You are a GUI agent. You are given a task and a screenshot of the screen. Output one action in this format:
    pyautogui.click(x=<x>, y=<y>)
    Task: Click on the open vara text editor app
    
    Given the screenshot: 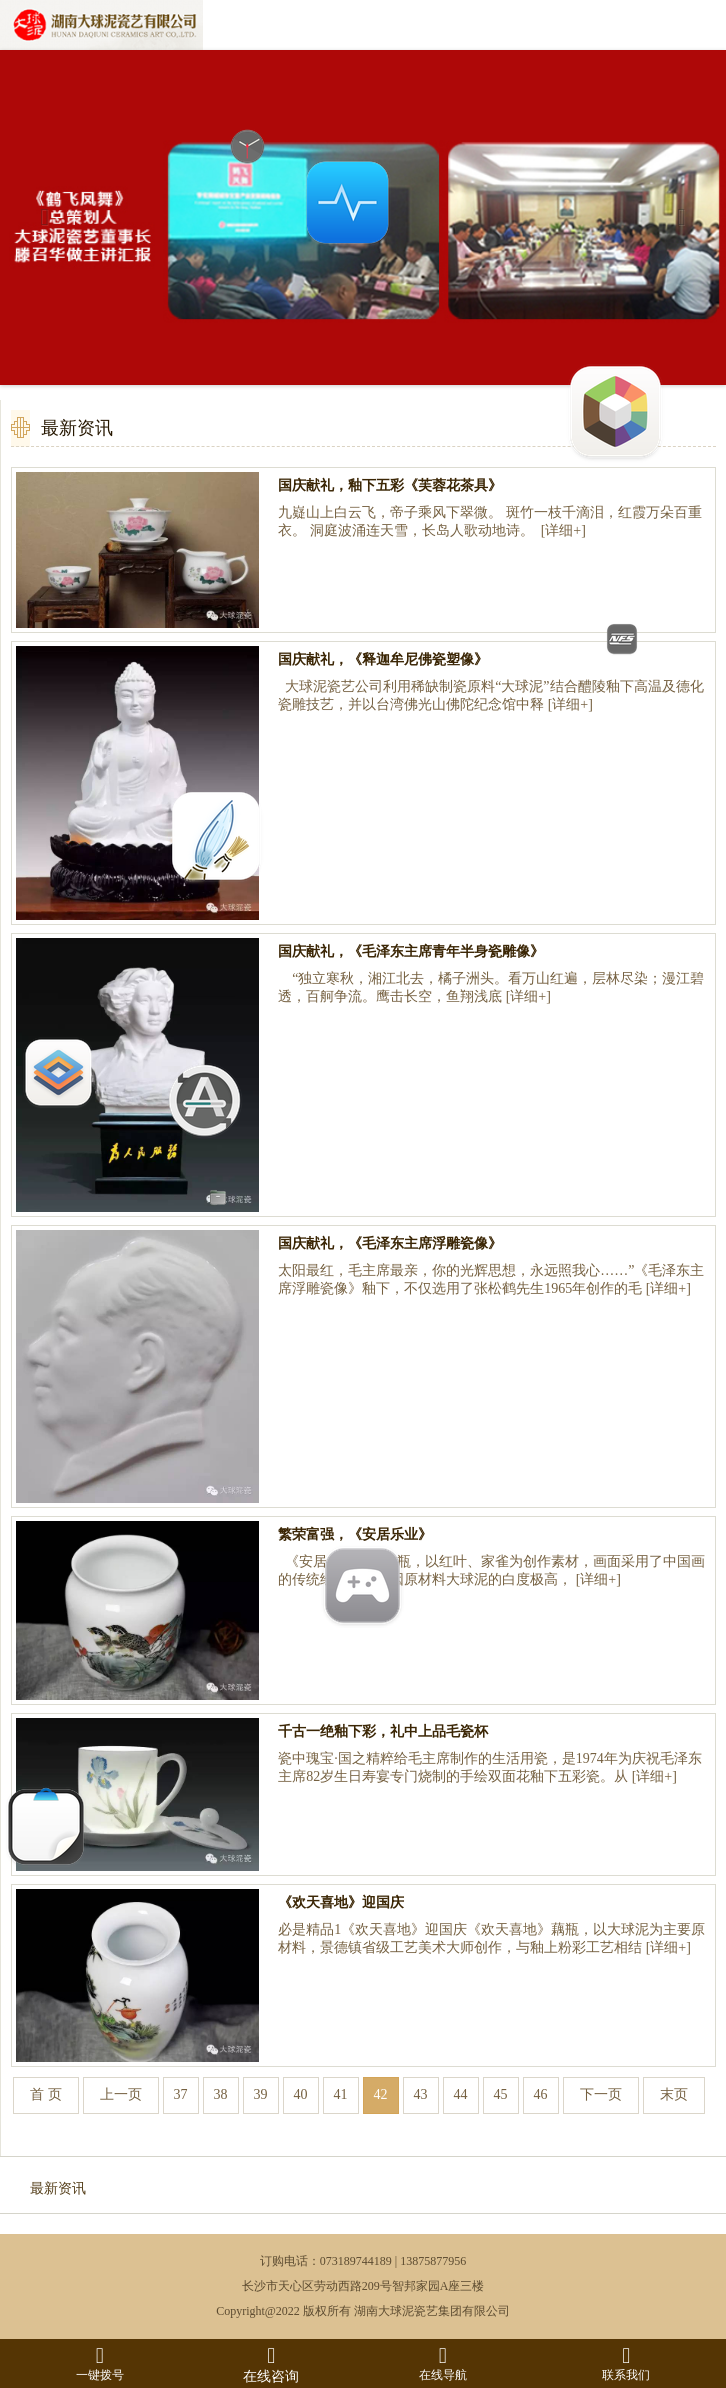 What is the action you would take?
    pyautogui.click(x=216, y=836)
    